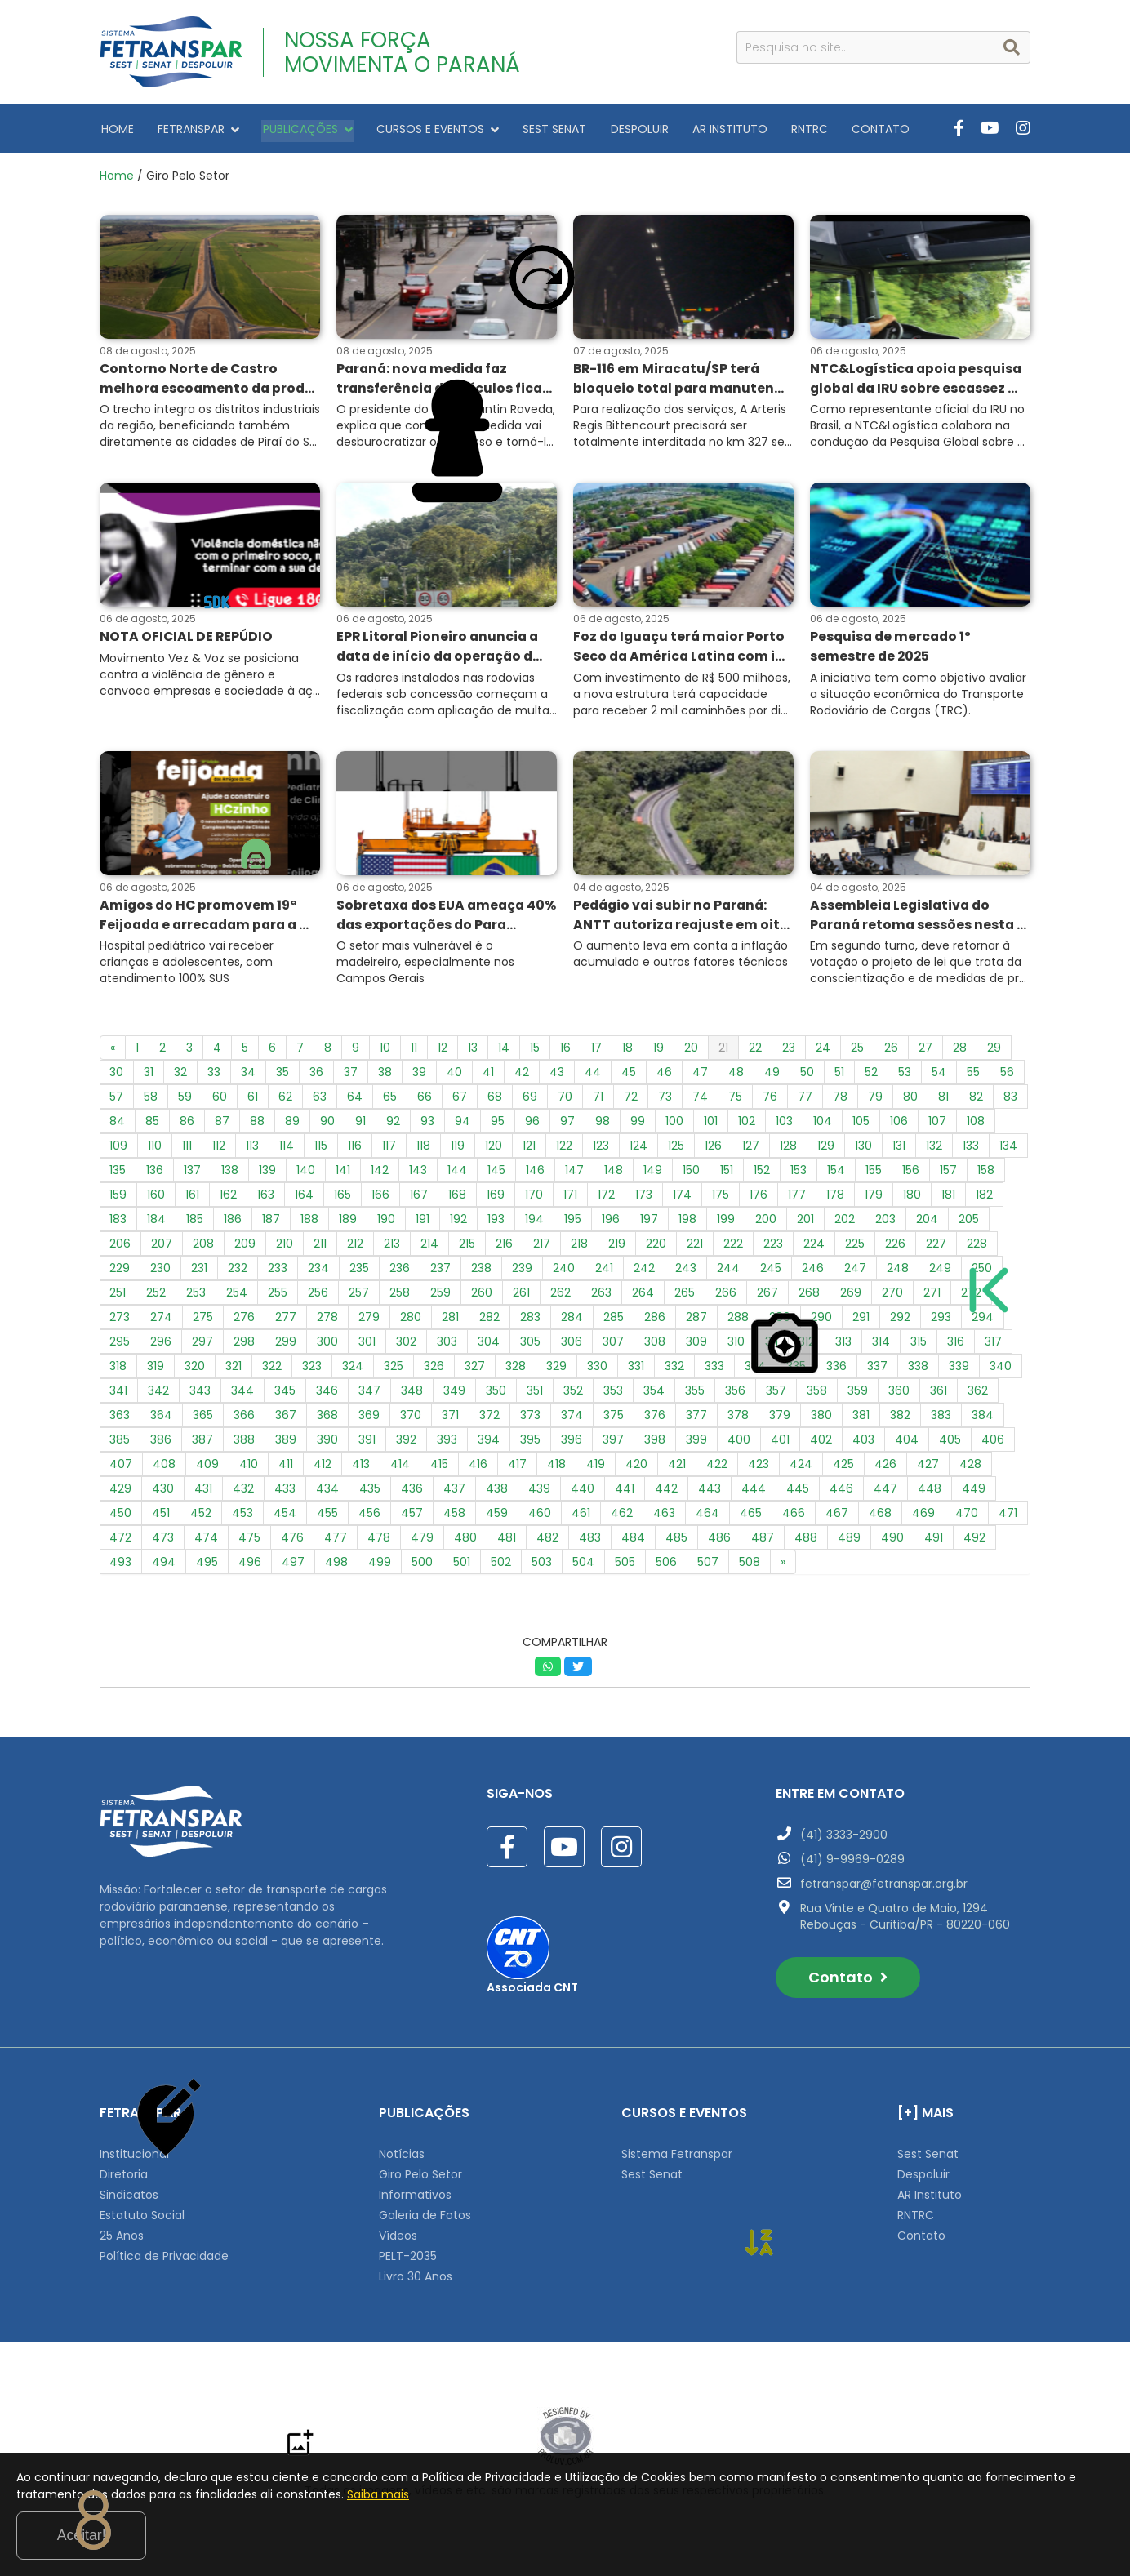 The height and width of the screenshot is (2576, 1130). I want to click on indicates tunnel or underground passage ahead, so click(256, 853).